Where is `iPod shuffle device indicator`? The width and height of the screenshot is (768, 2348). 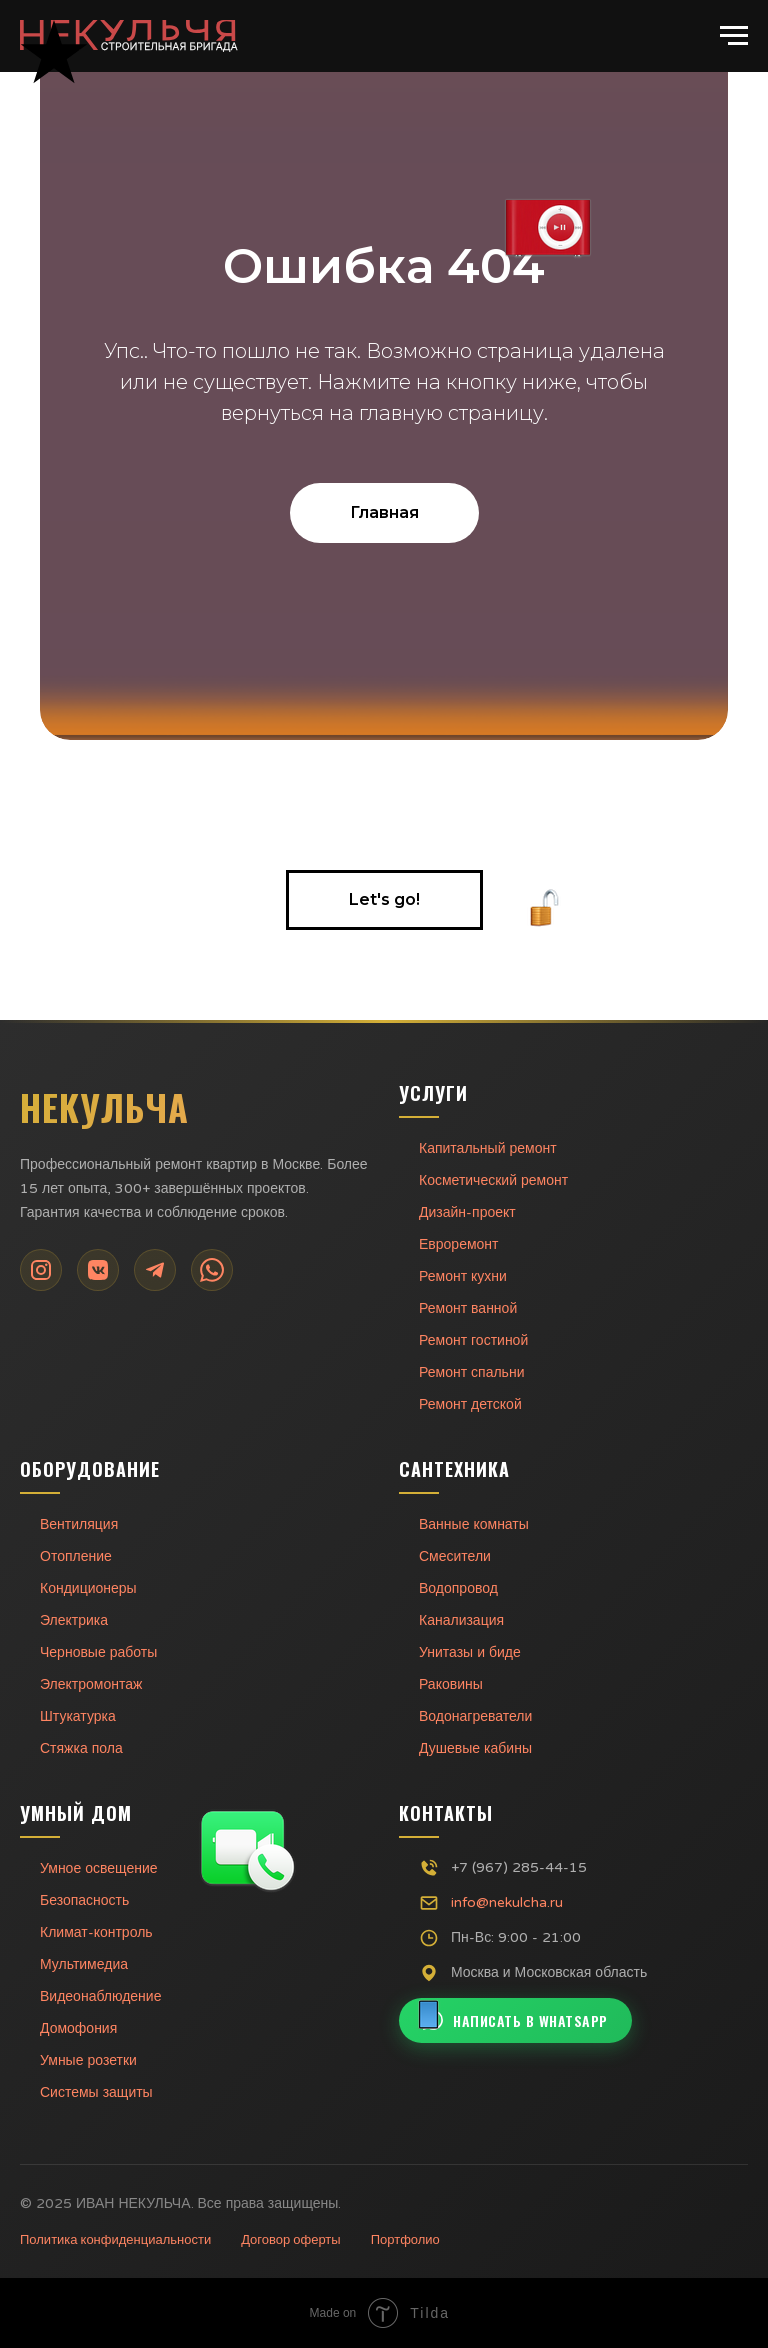
iPod shuffle device indicator is located at coordinates (548, 212).